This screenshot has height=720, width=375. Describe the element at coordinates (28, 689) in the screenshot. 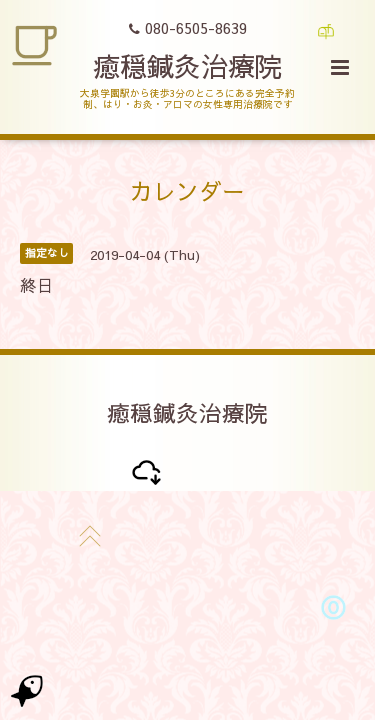

I see `access fishing or marine-related features` at that location.